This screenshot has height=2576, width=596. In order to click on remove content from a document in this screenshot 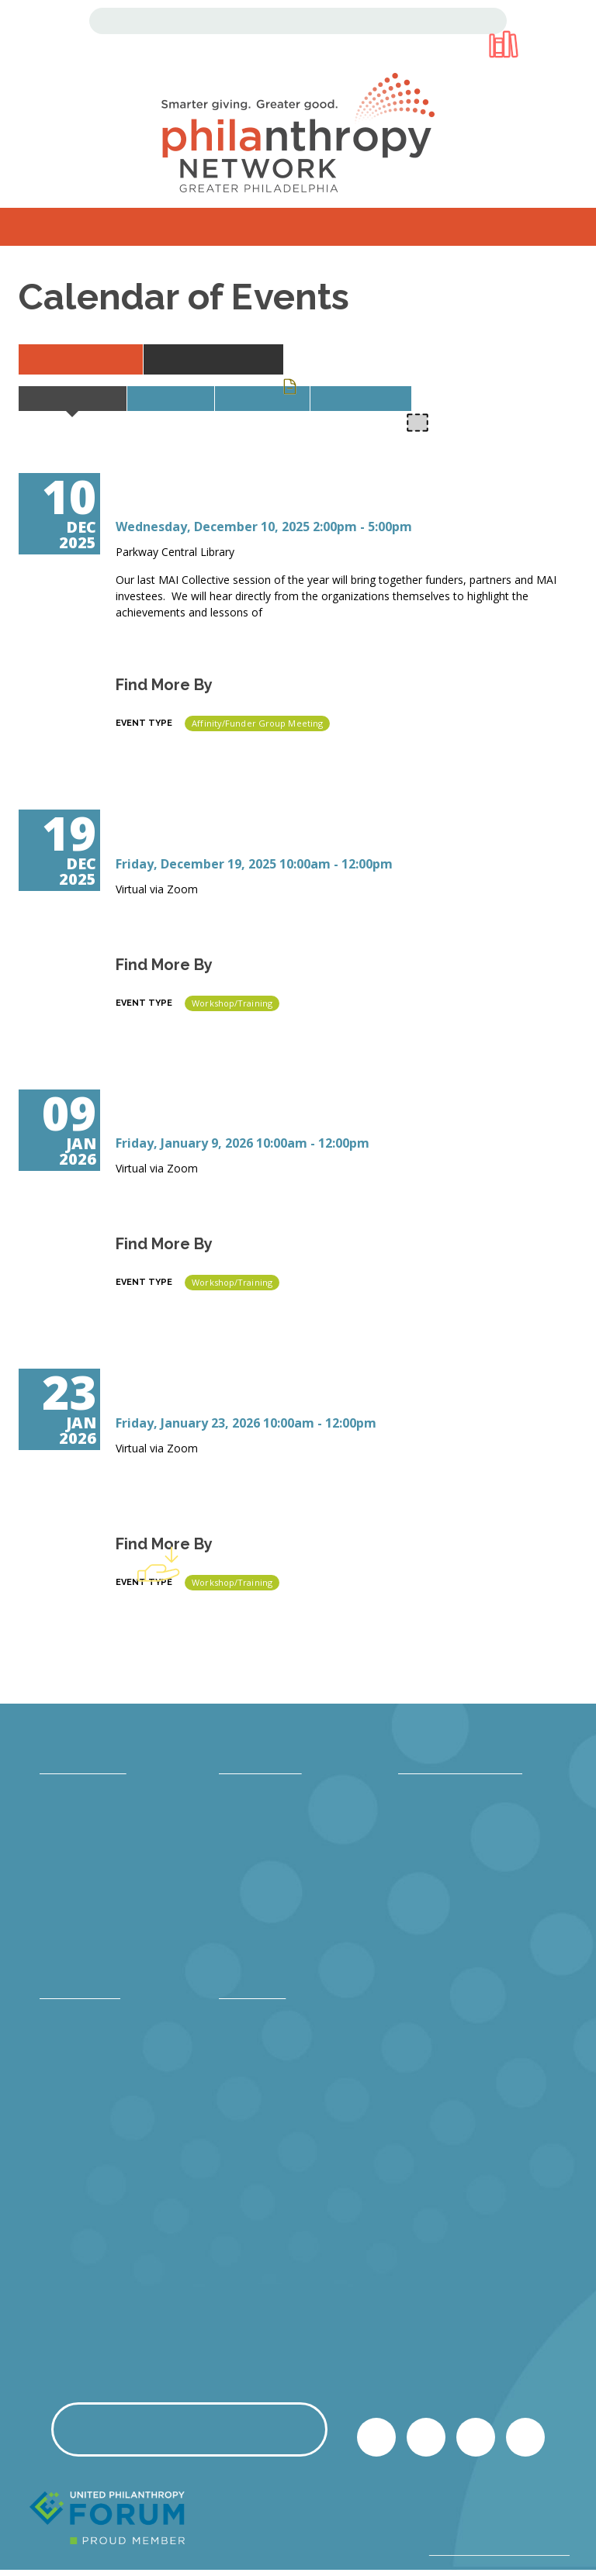, I will do `click(289, 386)`.